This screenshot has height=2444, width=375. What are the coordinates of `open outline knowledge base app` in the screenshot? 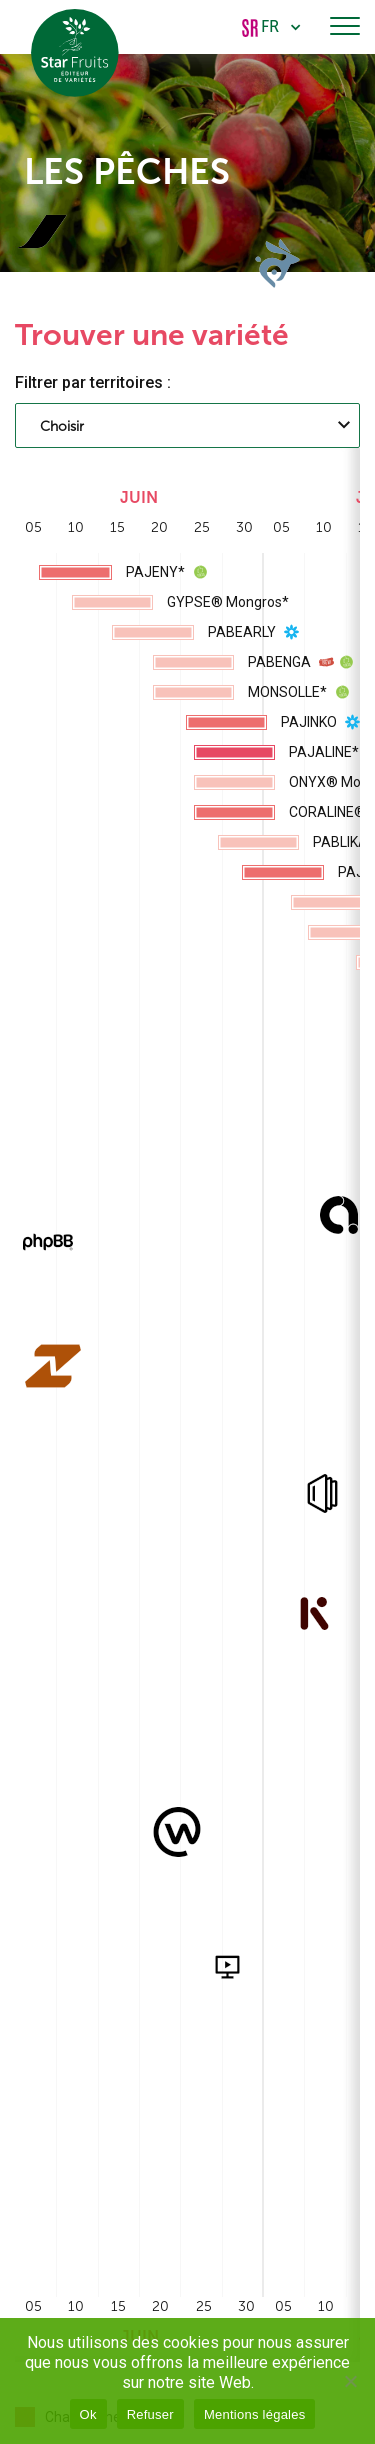 It's located at (322, 1493).